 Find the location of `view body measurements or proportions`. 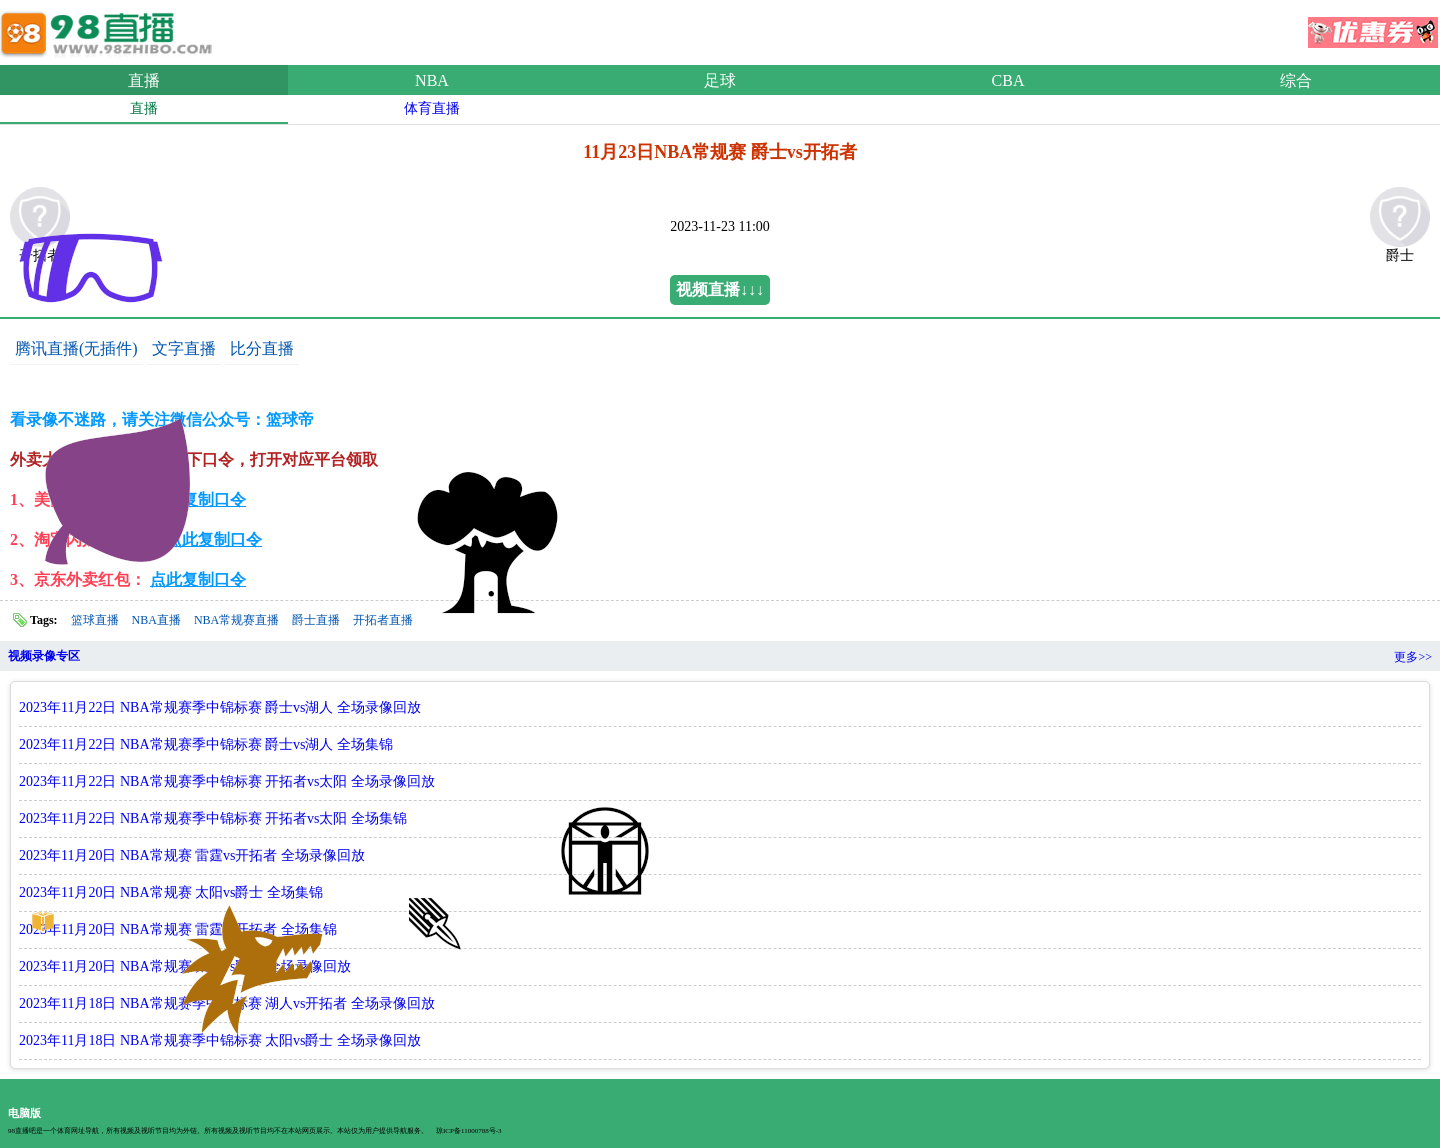

view body measurements or proportions is located at coordinates (605, 851).